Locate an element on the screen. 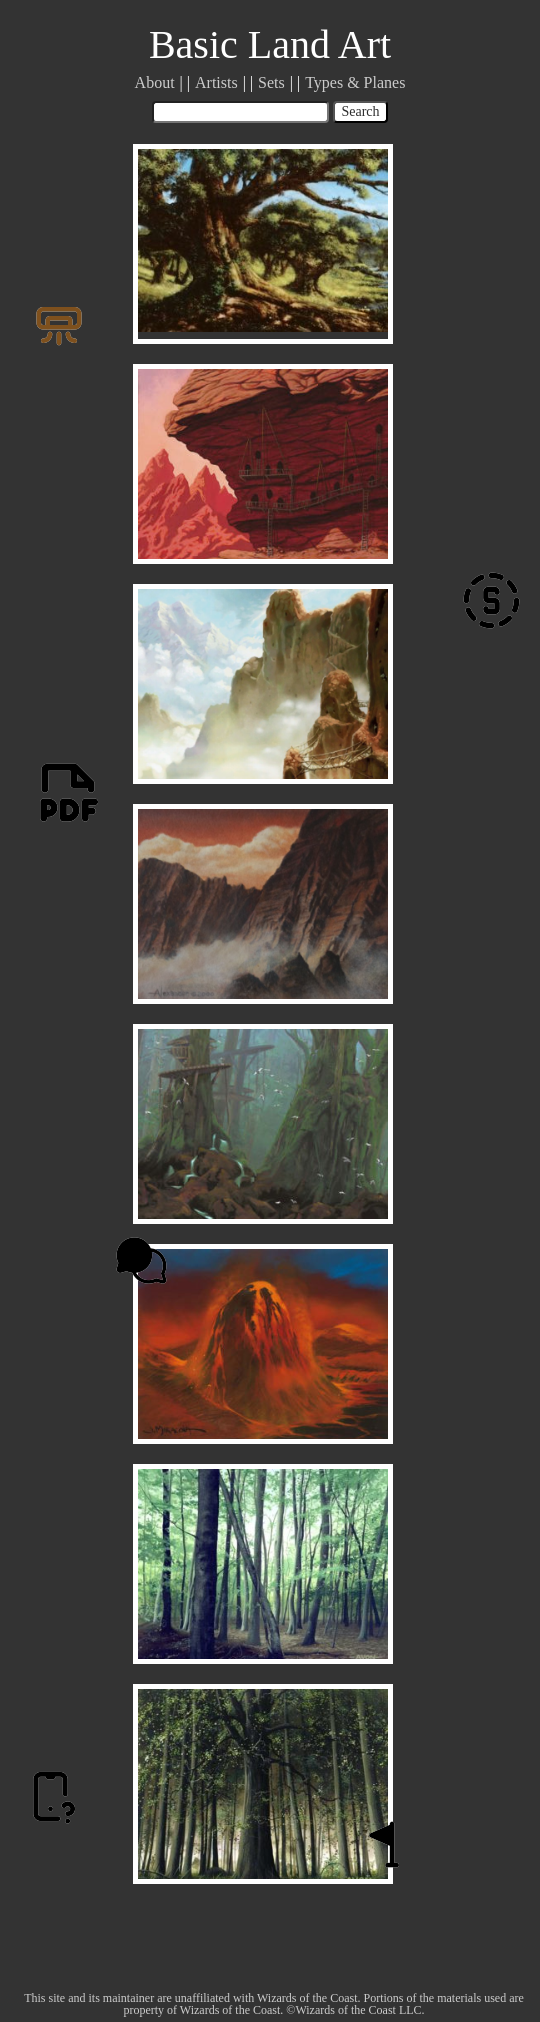 The image size is (540, 2022). flag or mark an important item is located at coordinates (387, 1844).